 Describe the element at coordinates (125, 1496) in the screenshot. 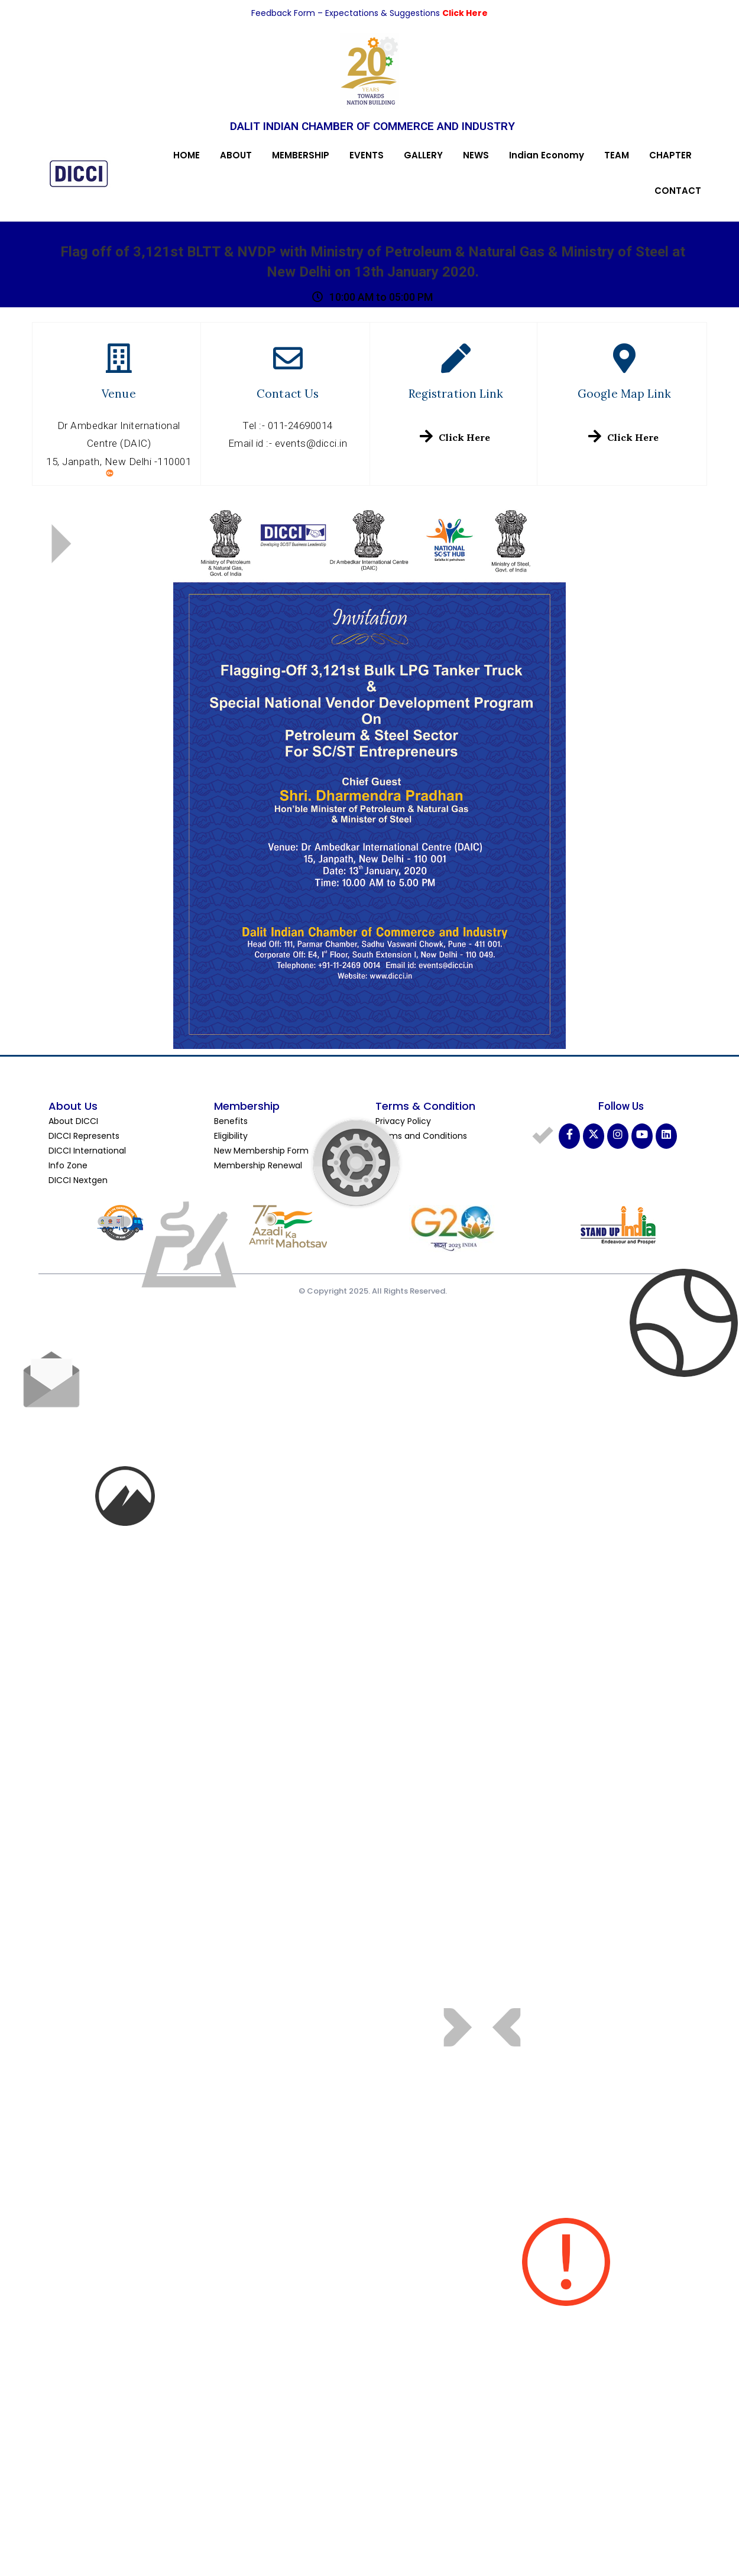

I see `launch cinnamon desktop environment` at that location.